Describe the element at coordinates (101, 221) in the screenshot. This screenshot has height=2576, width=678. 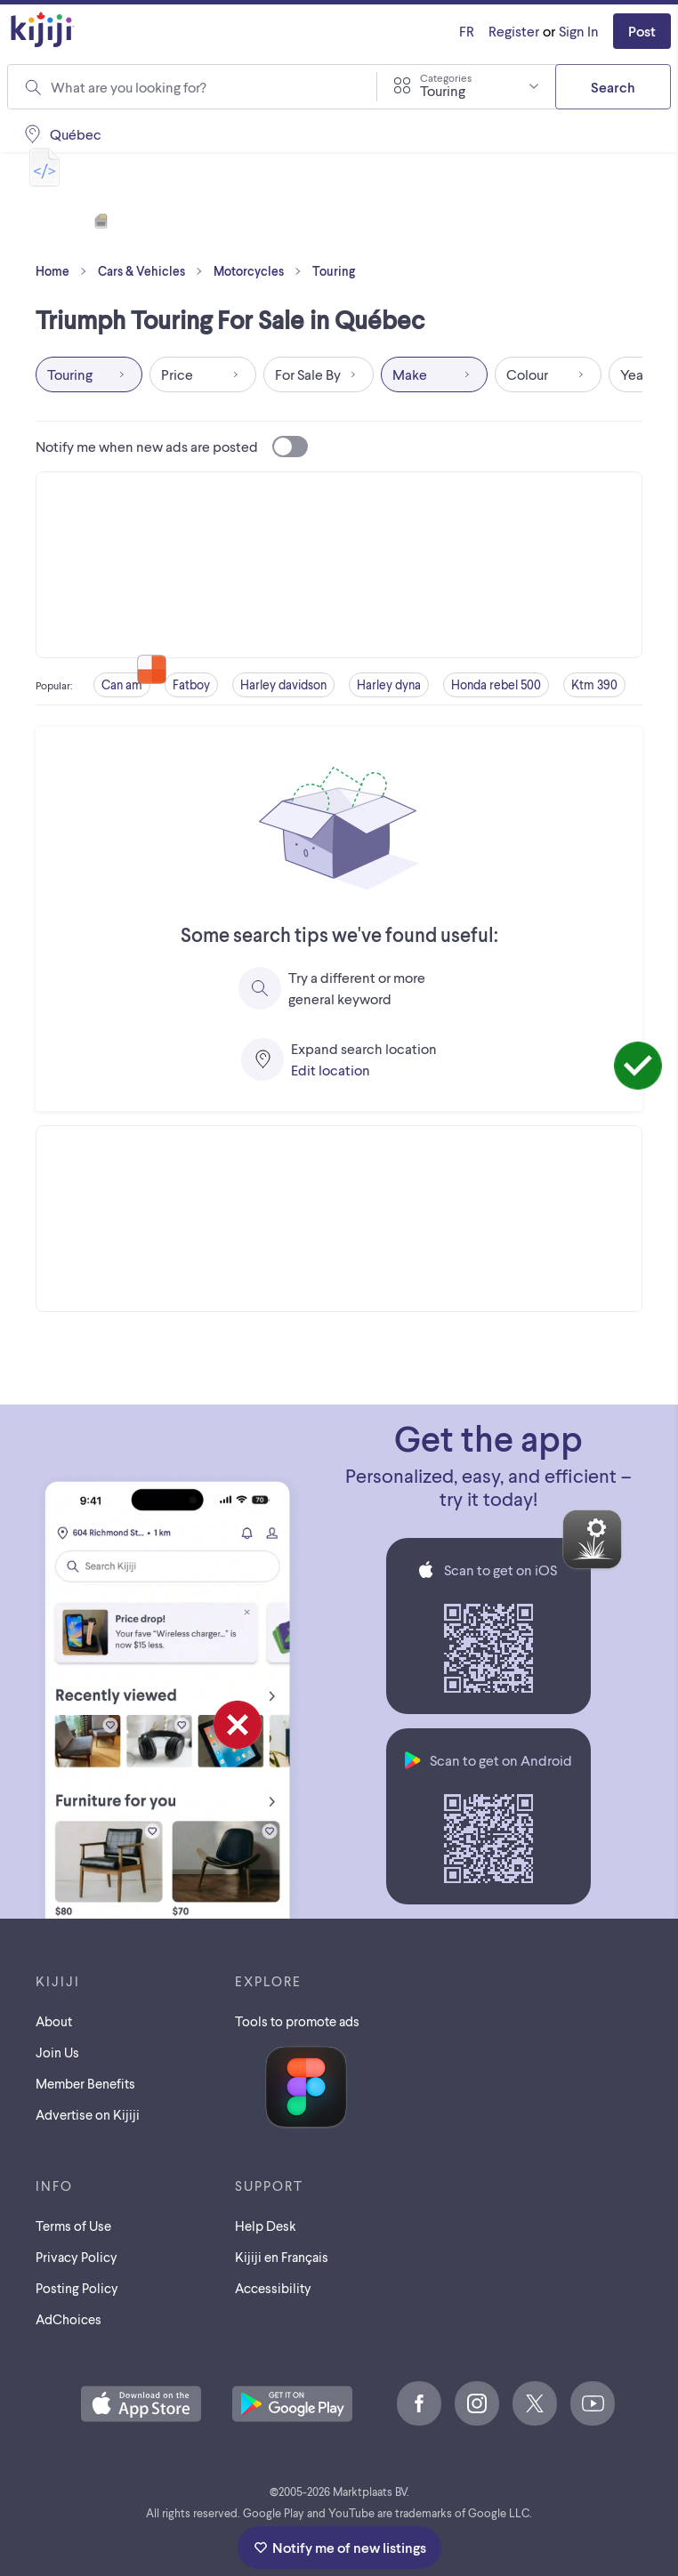
I see `indicates a connected USB flash drive or removable storage` at that location.